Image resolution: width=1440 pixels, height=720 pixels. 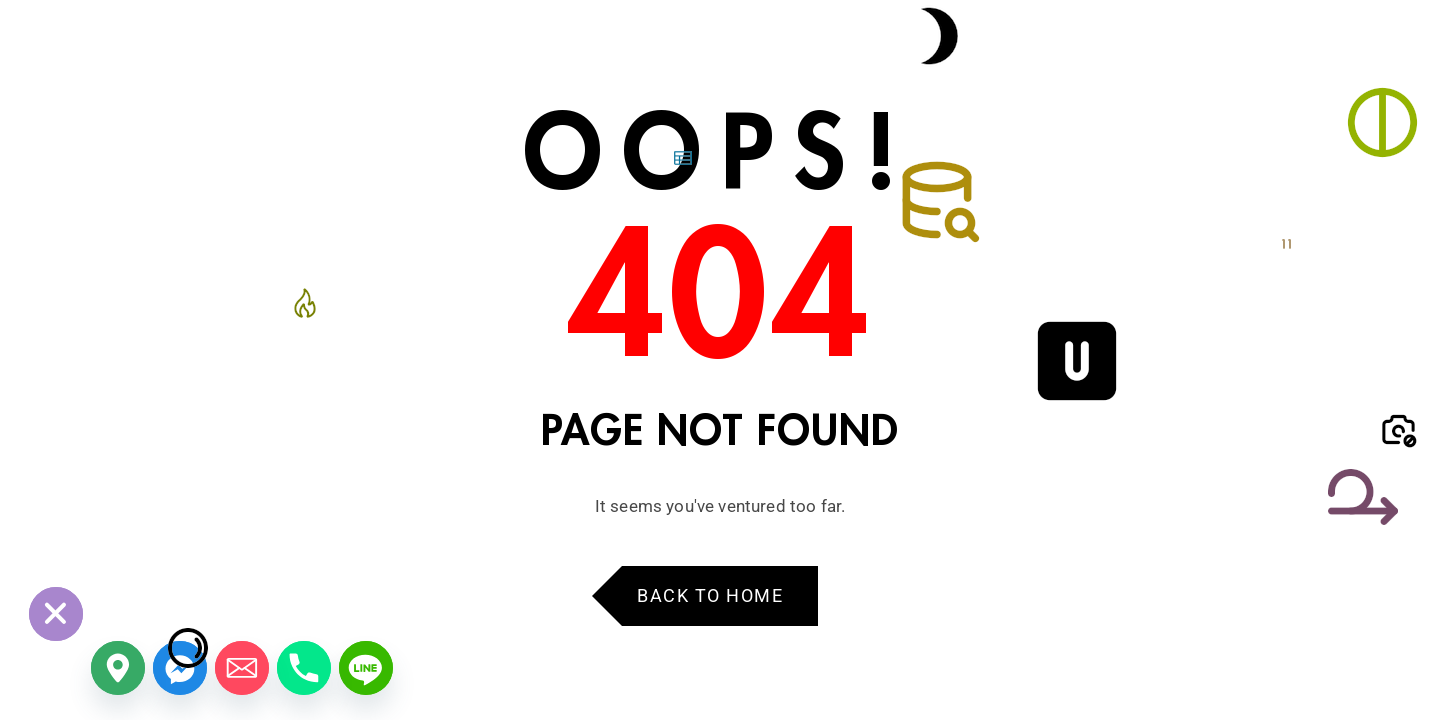 I want to click on indicates trending or popular content, so click(x=305, y=303).